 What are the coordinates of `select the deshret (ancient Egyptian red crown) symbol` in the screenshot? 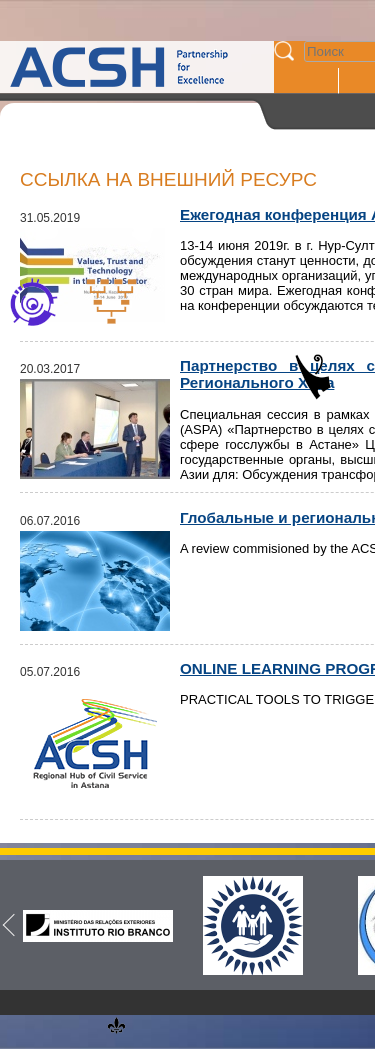 It's located at (313, 377).